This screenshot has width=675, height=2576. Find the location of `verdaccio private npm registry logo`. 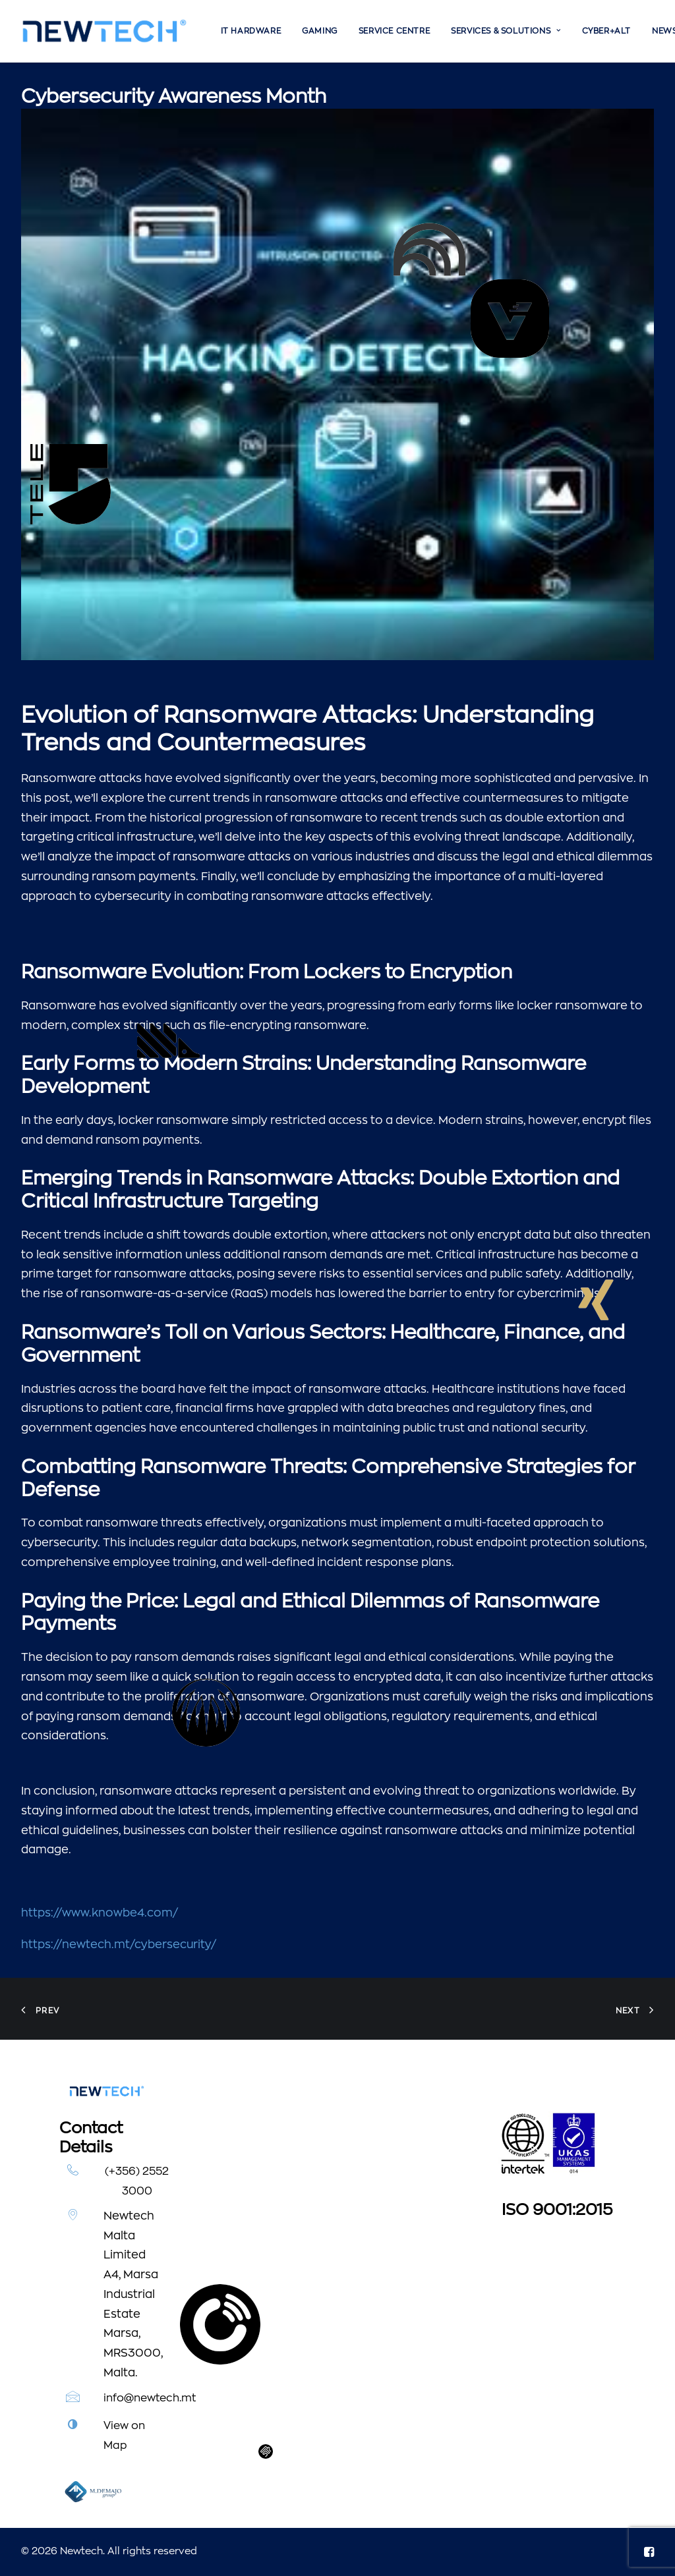

verdaccio private npm registry logo is located at coordinates (510, 318).